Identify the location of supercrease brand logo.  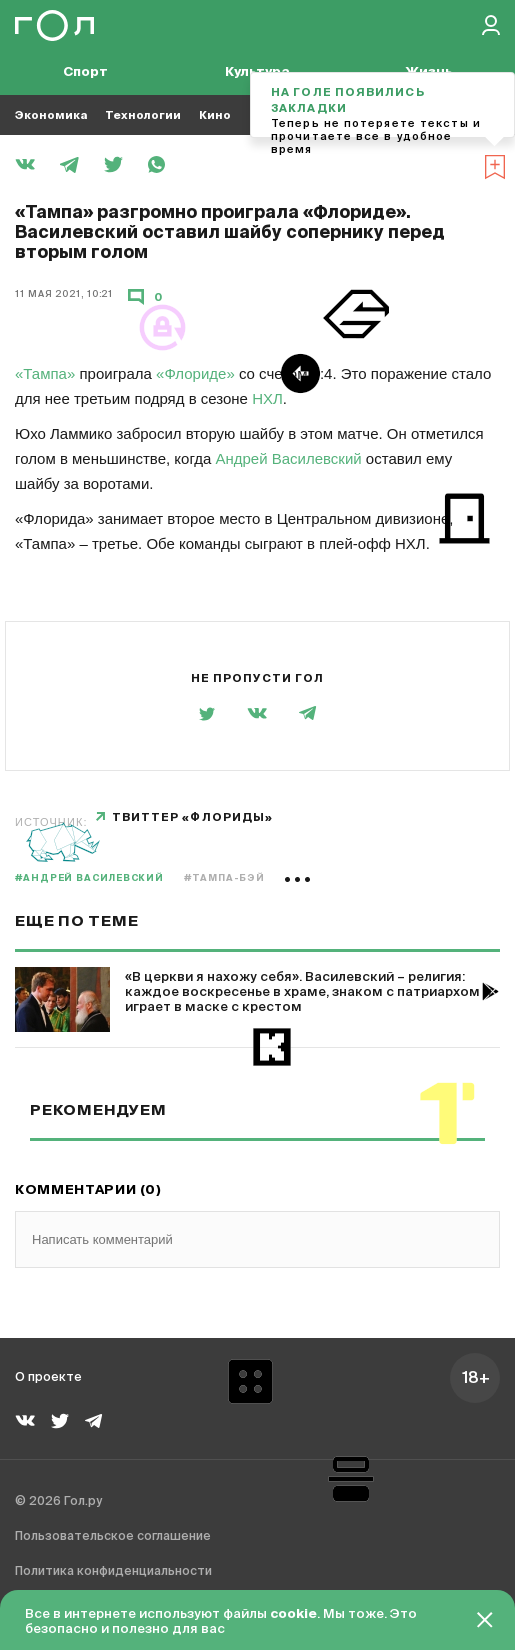
(63, 842).